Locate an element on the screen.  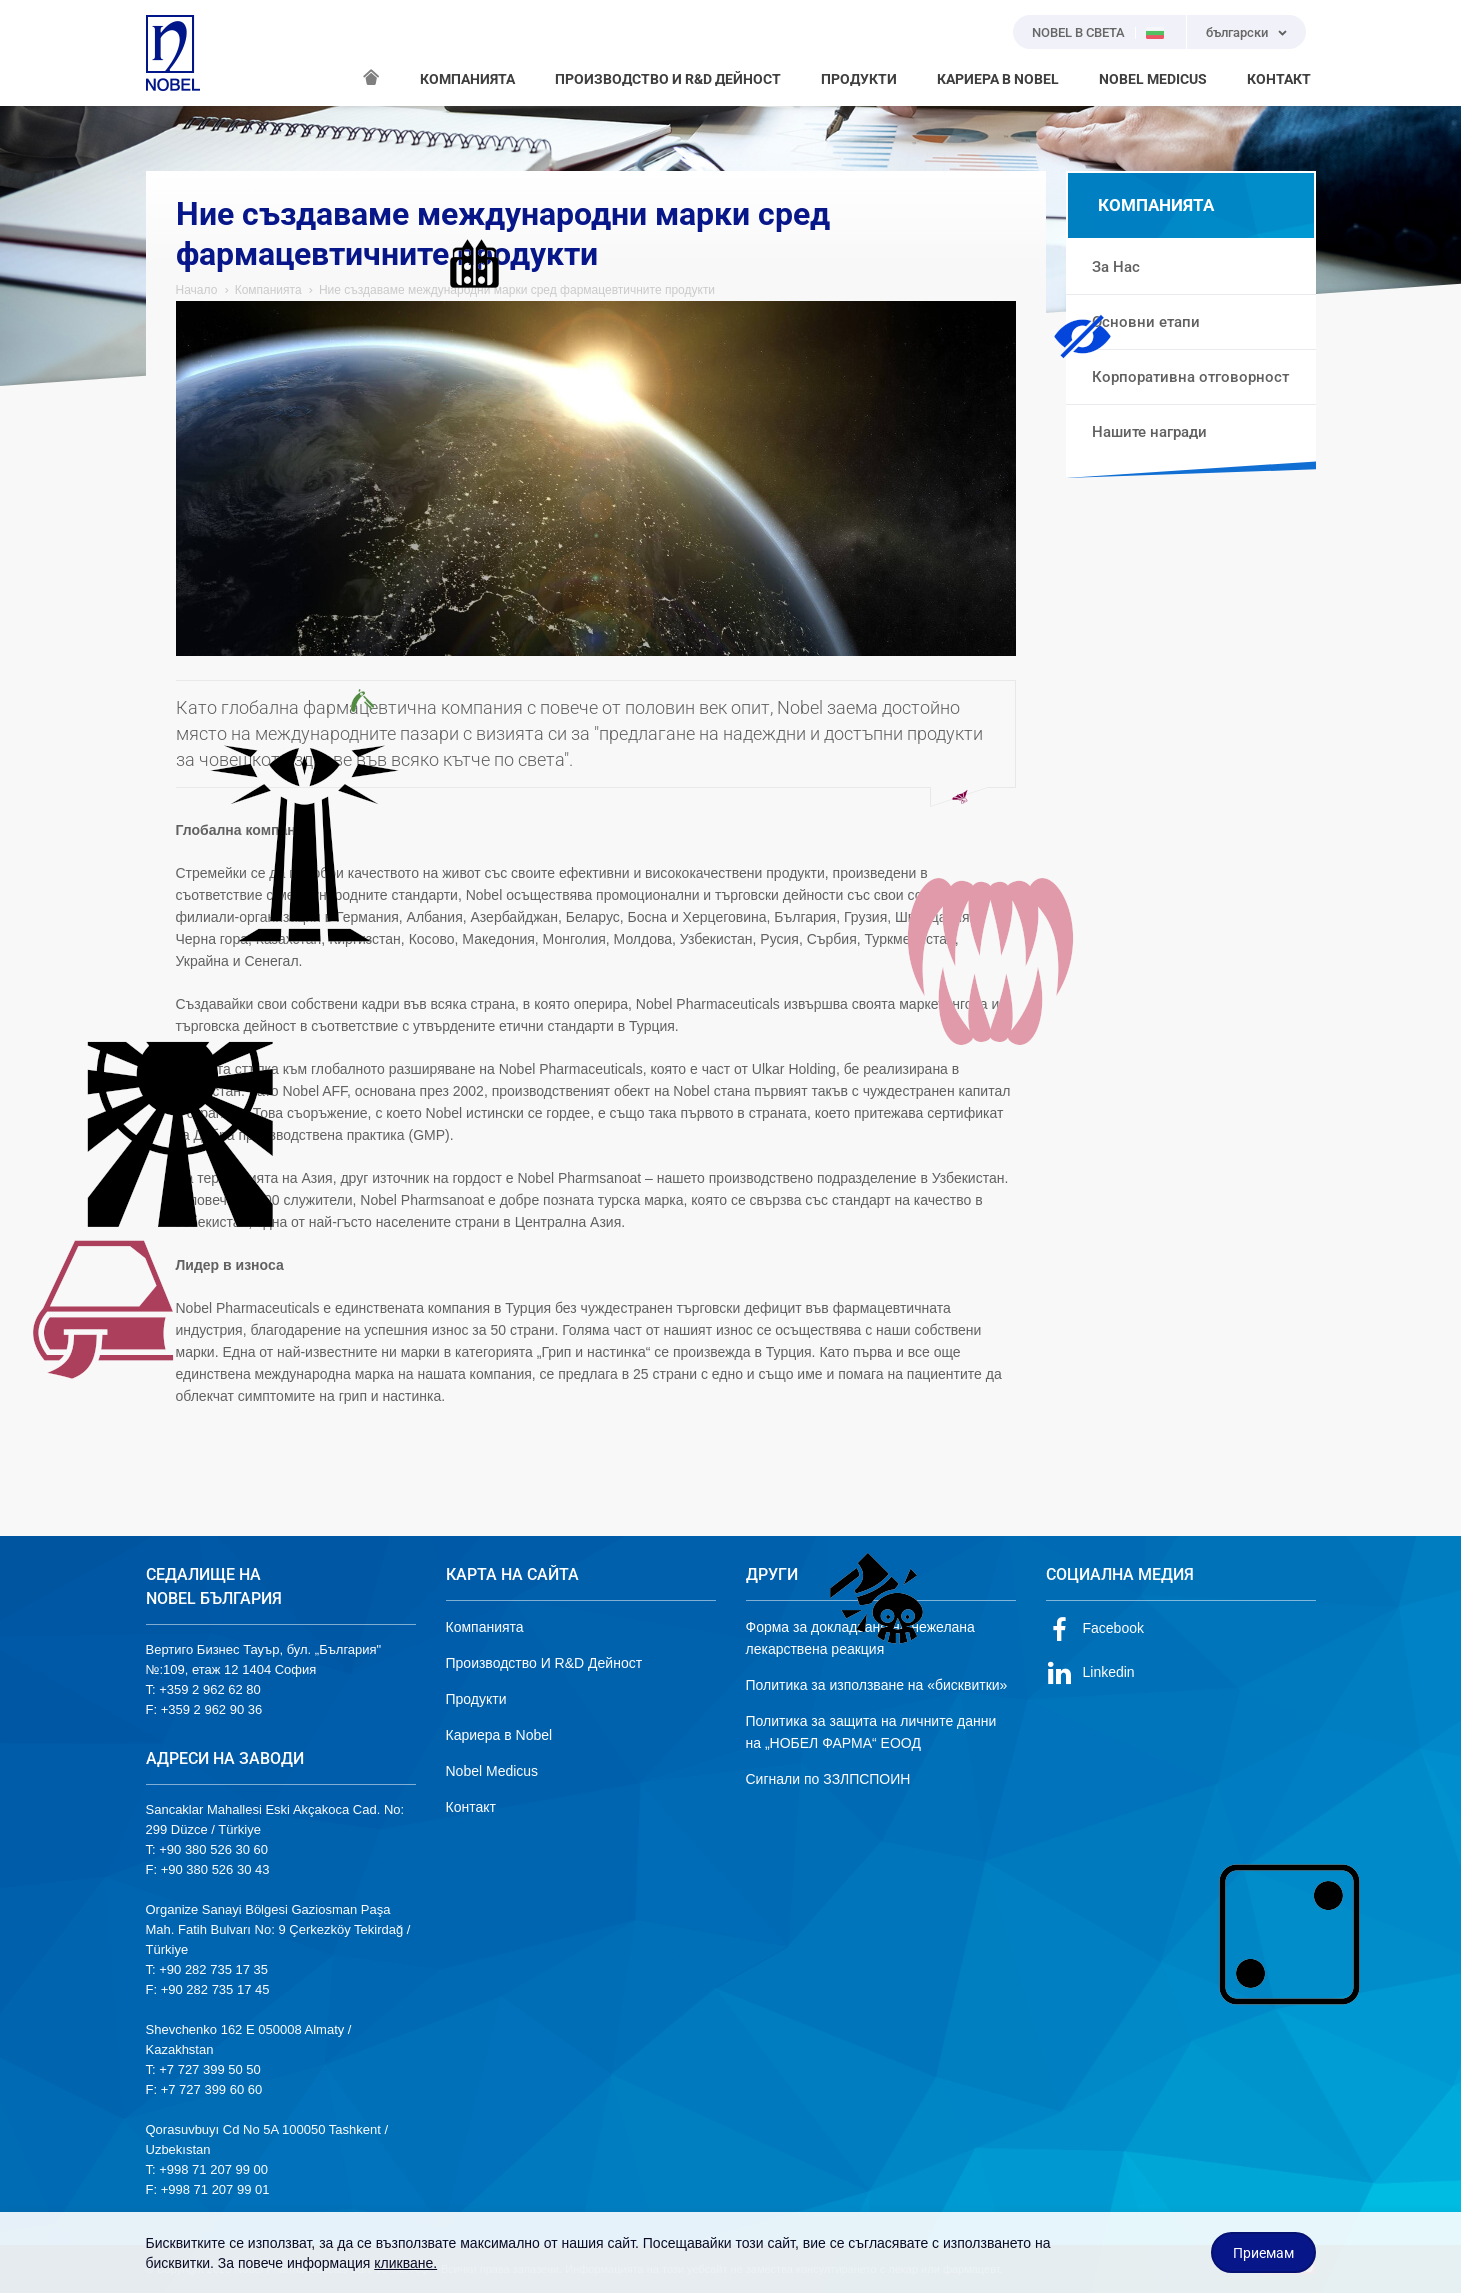
hide content or toggle visibility off is located at coordinates (1082, 336).